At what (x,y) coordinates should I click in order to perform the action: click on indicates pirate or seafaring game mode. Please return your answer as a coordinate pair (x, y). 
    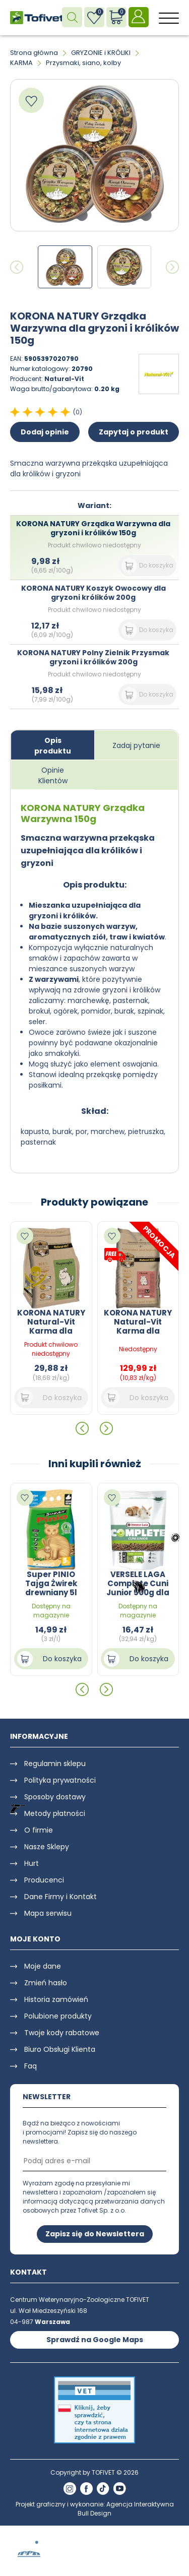
    Looking at the image, I should click on (36, 1278).